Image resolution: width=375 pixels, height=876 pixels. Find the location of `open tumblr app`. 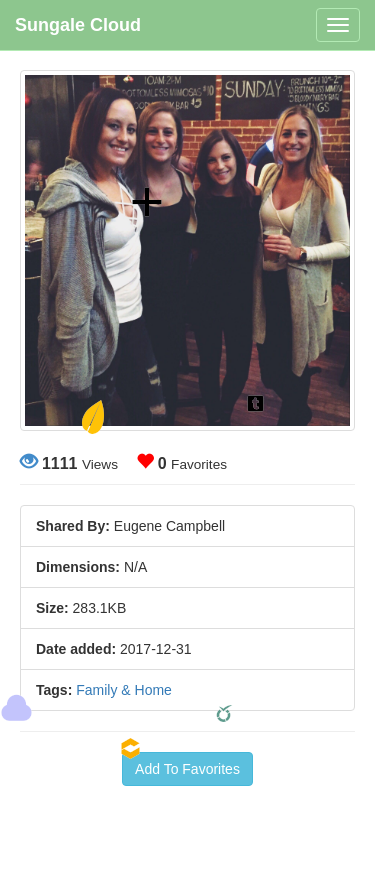

open tumblr app is located at coordinates (255, 403).